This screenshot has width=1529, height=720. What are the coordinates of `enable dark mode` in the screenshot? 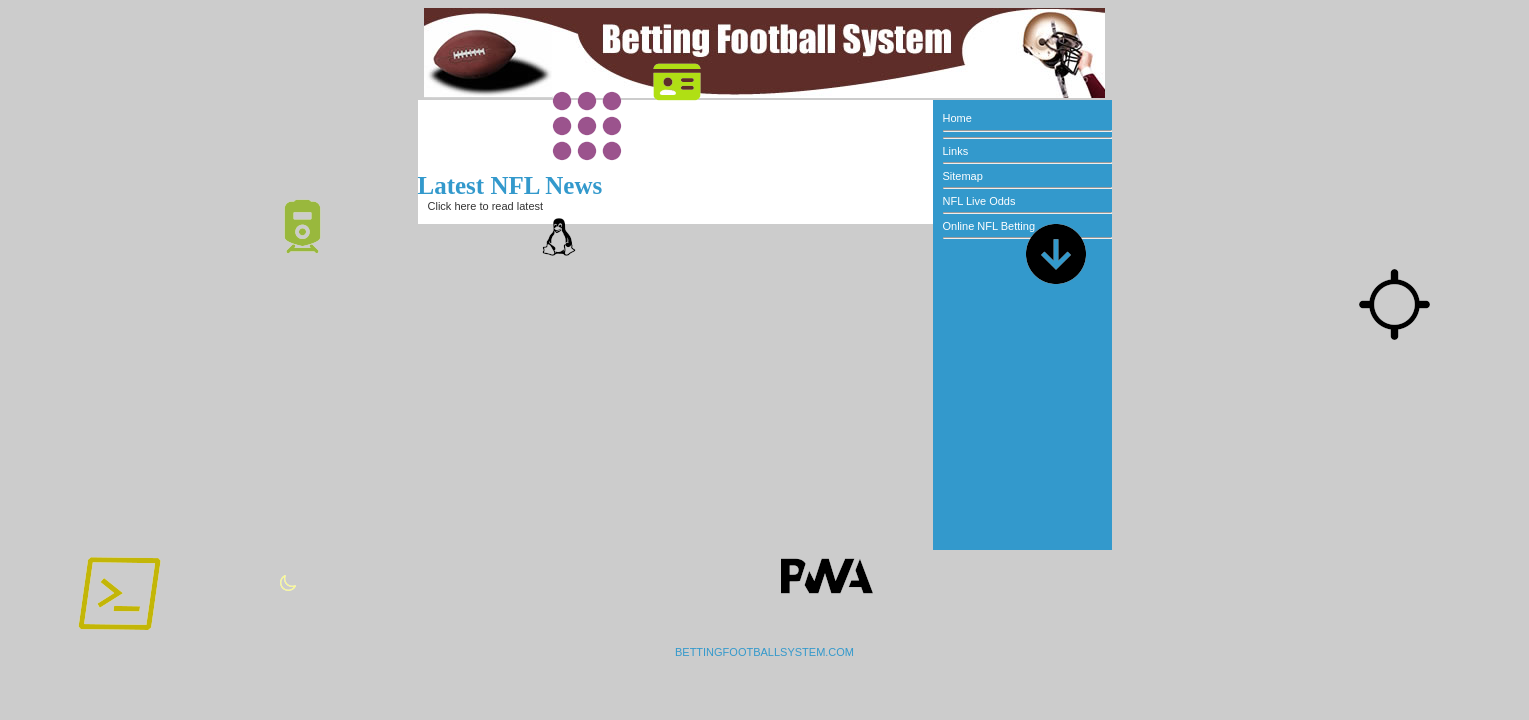 It's located at (288, 583).